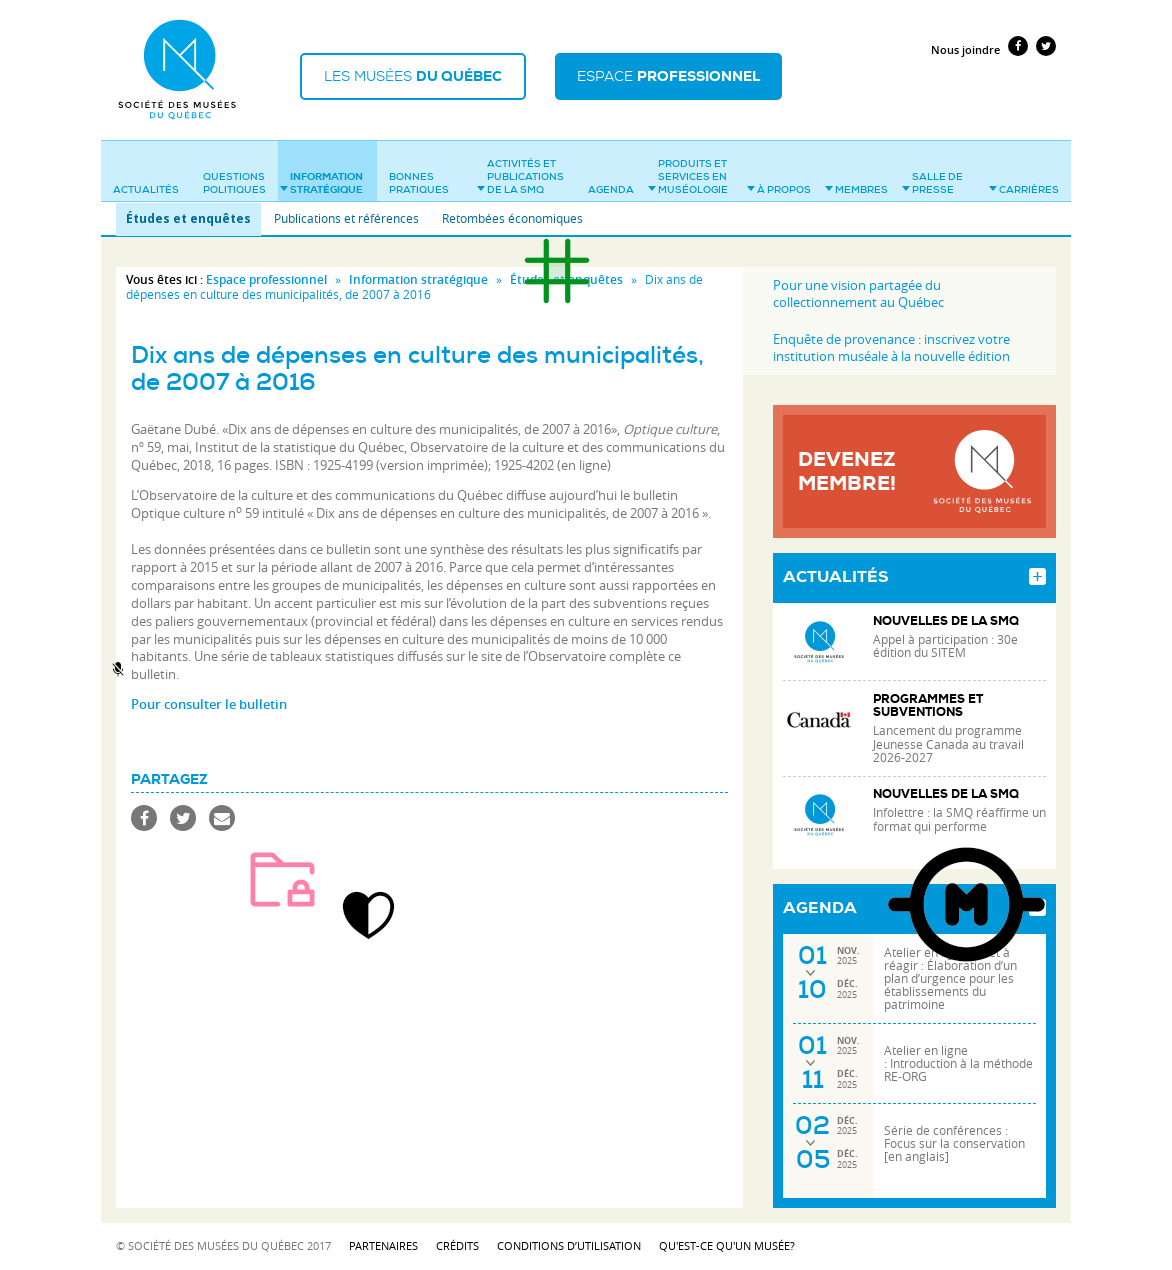 This screenshot has height=1270, width=1172. What do you see at coordinates (368, 915) in the screenshot?
I see `indicates partial like or favorite status` at bounding box center [368, 915].